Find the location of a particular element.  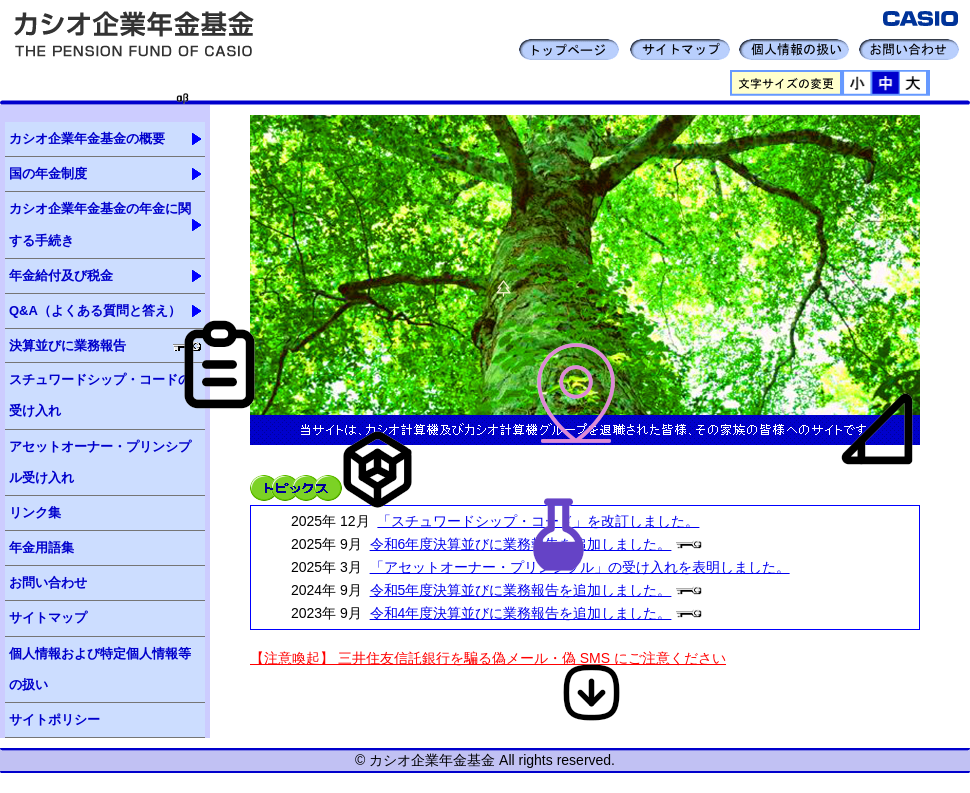

view location on map is located at coordinates (576, 393).